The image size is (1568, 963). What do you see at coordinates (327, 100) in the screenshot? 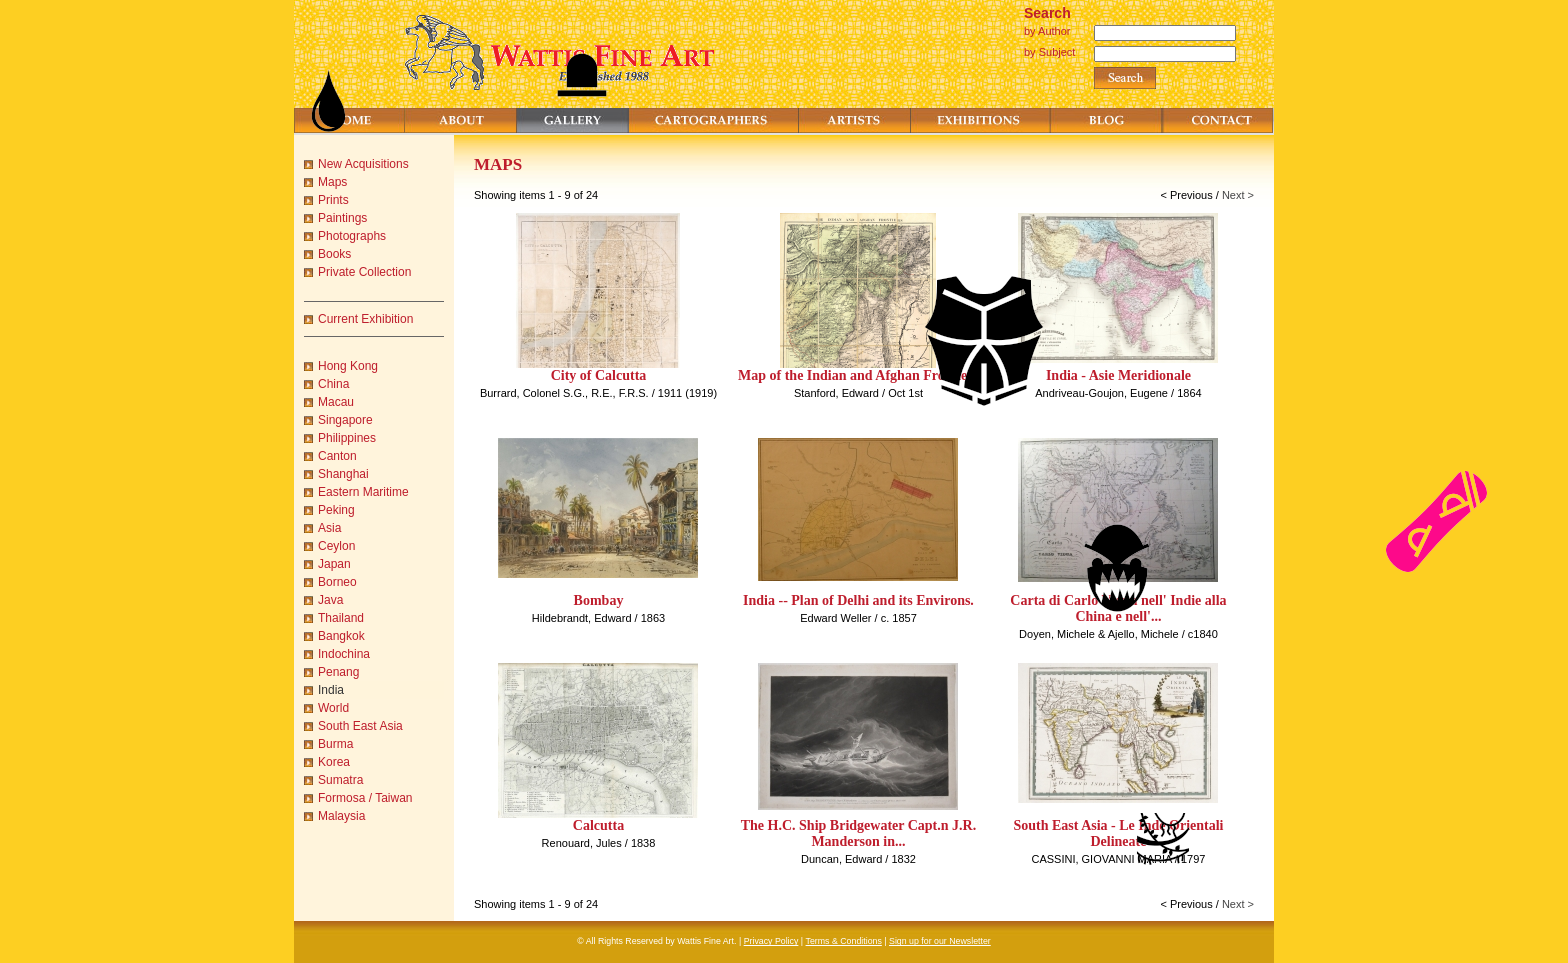
I see `indicates water or liquid-related feature` at bounding box center [327, 100].